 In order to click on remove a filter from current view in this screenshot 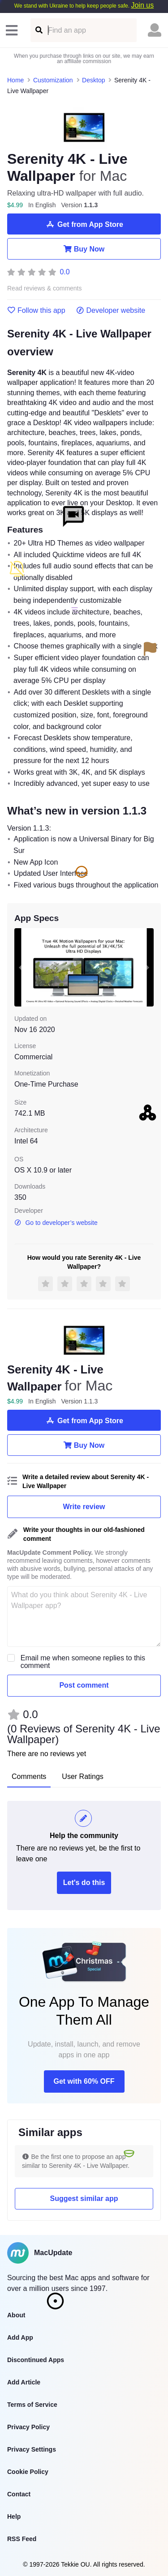, I will do `click(74, 610)`.